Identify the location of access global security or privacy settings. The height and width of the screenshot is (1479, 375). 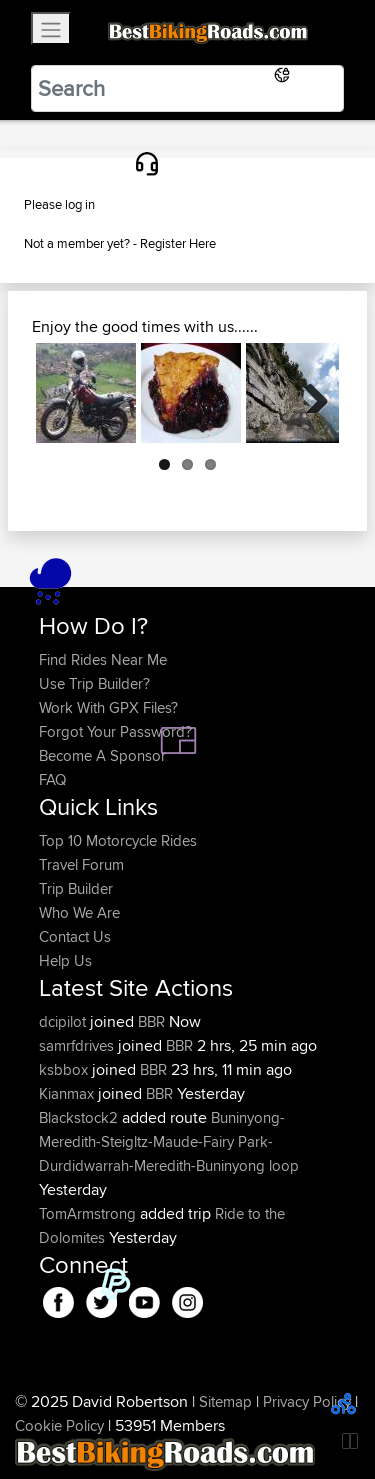
(282, 75).